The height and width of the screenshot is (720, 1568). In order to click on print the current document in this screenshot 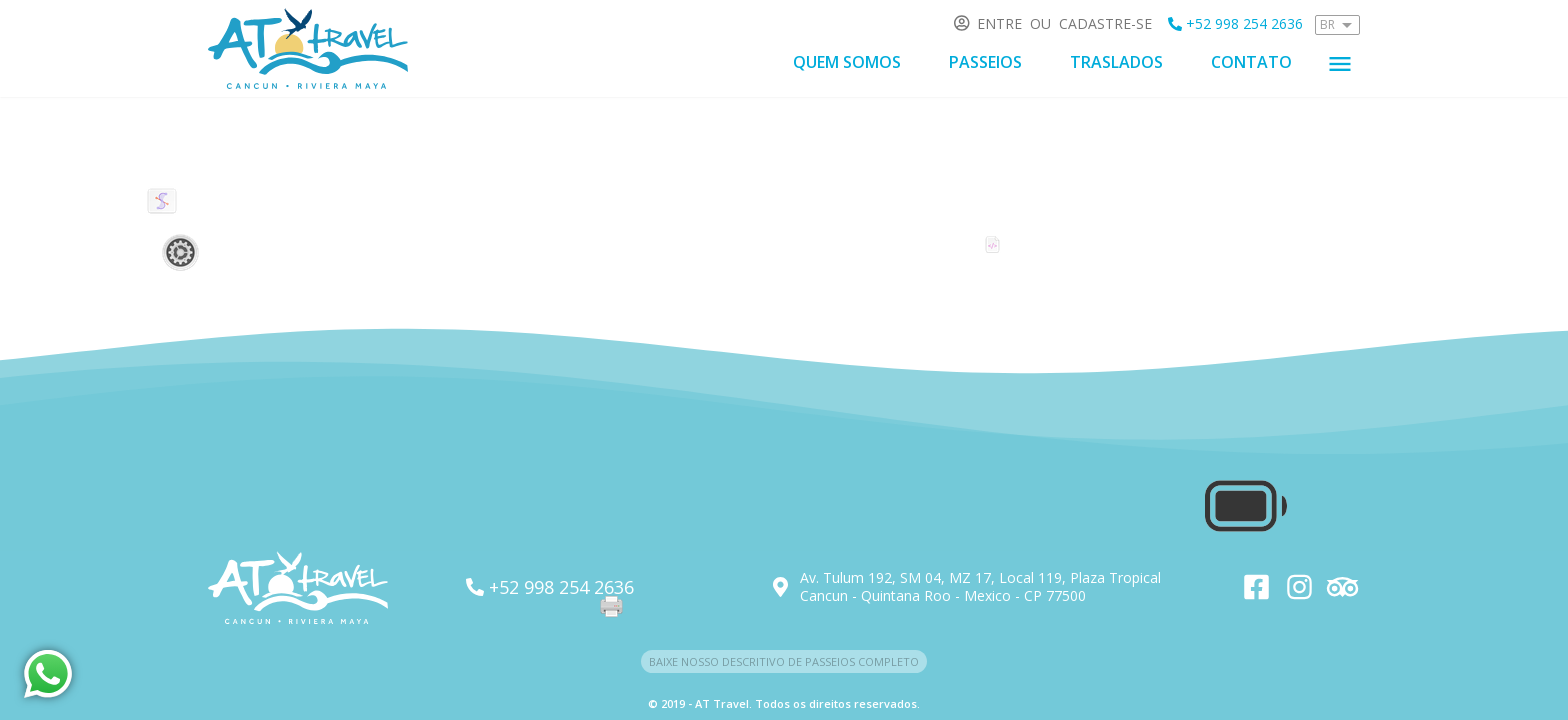, I will do `click(611, 606)`.